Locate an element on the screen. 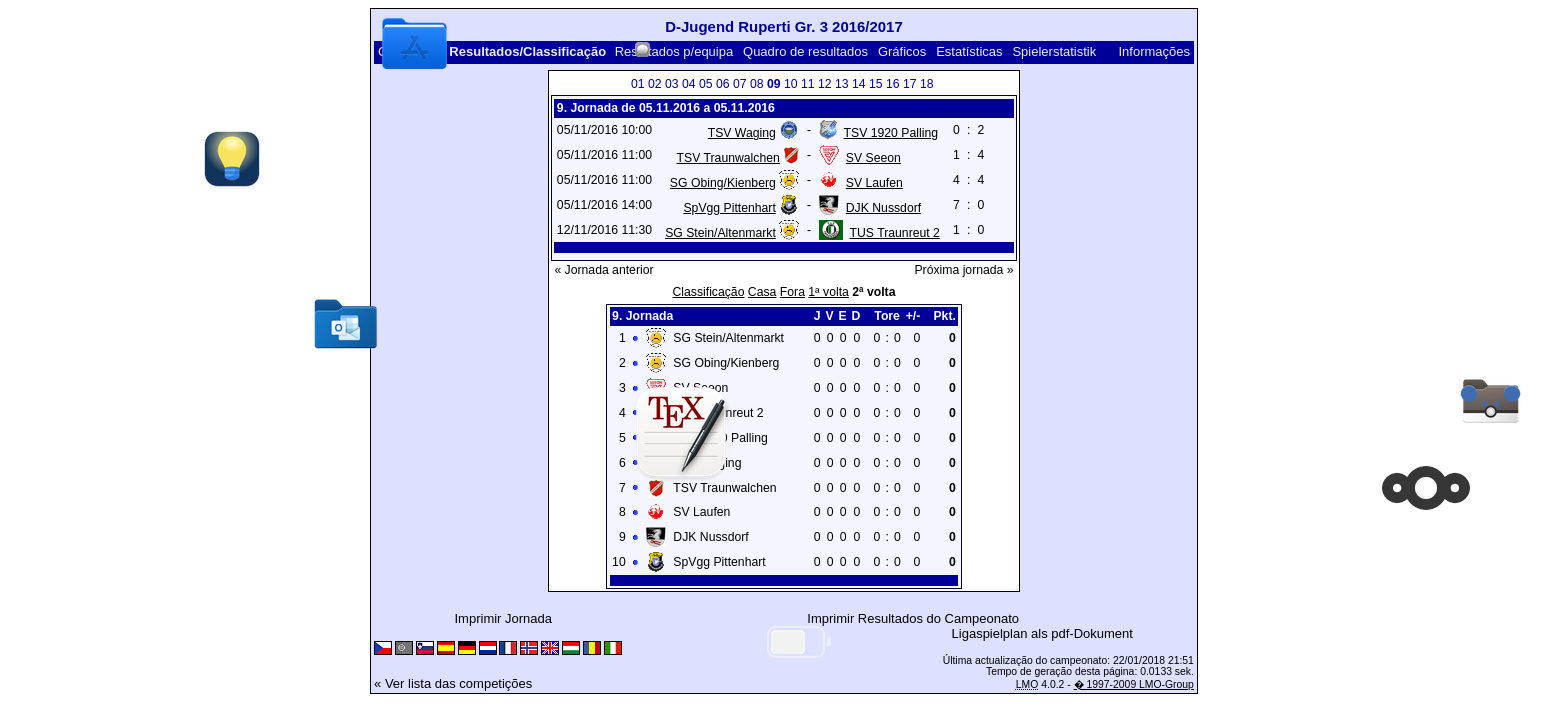 This screenshot has height=720, width=1568. open photometric viewer app is located at coordinates (232, 159).